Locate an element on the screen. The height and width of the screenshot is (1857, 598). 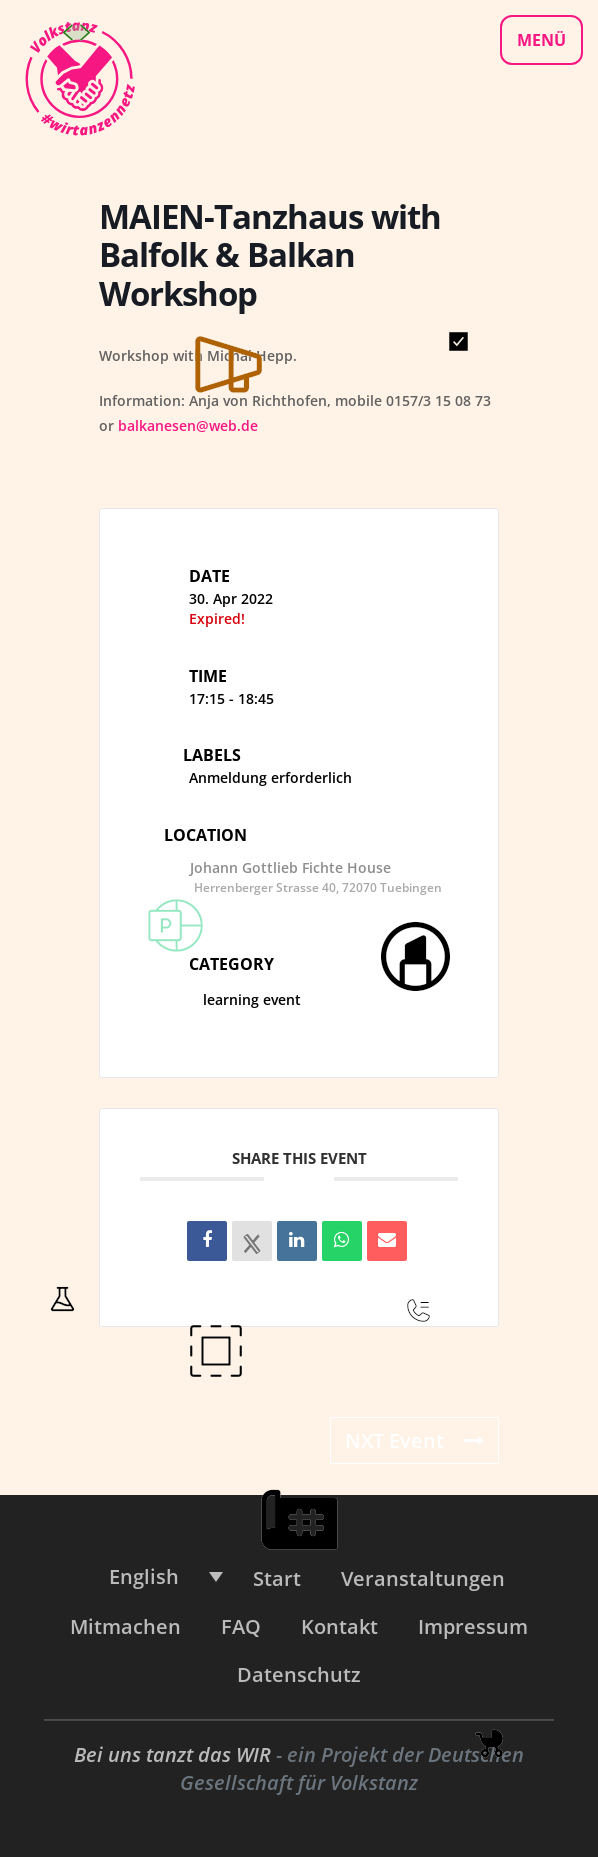
activate highlighter tool for text markup is located at coordinates (415, 956).